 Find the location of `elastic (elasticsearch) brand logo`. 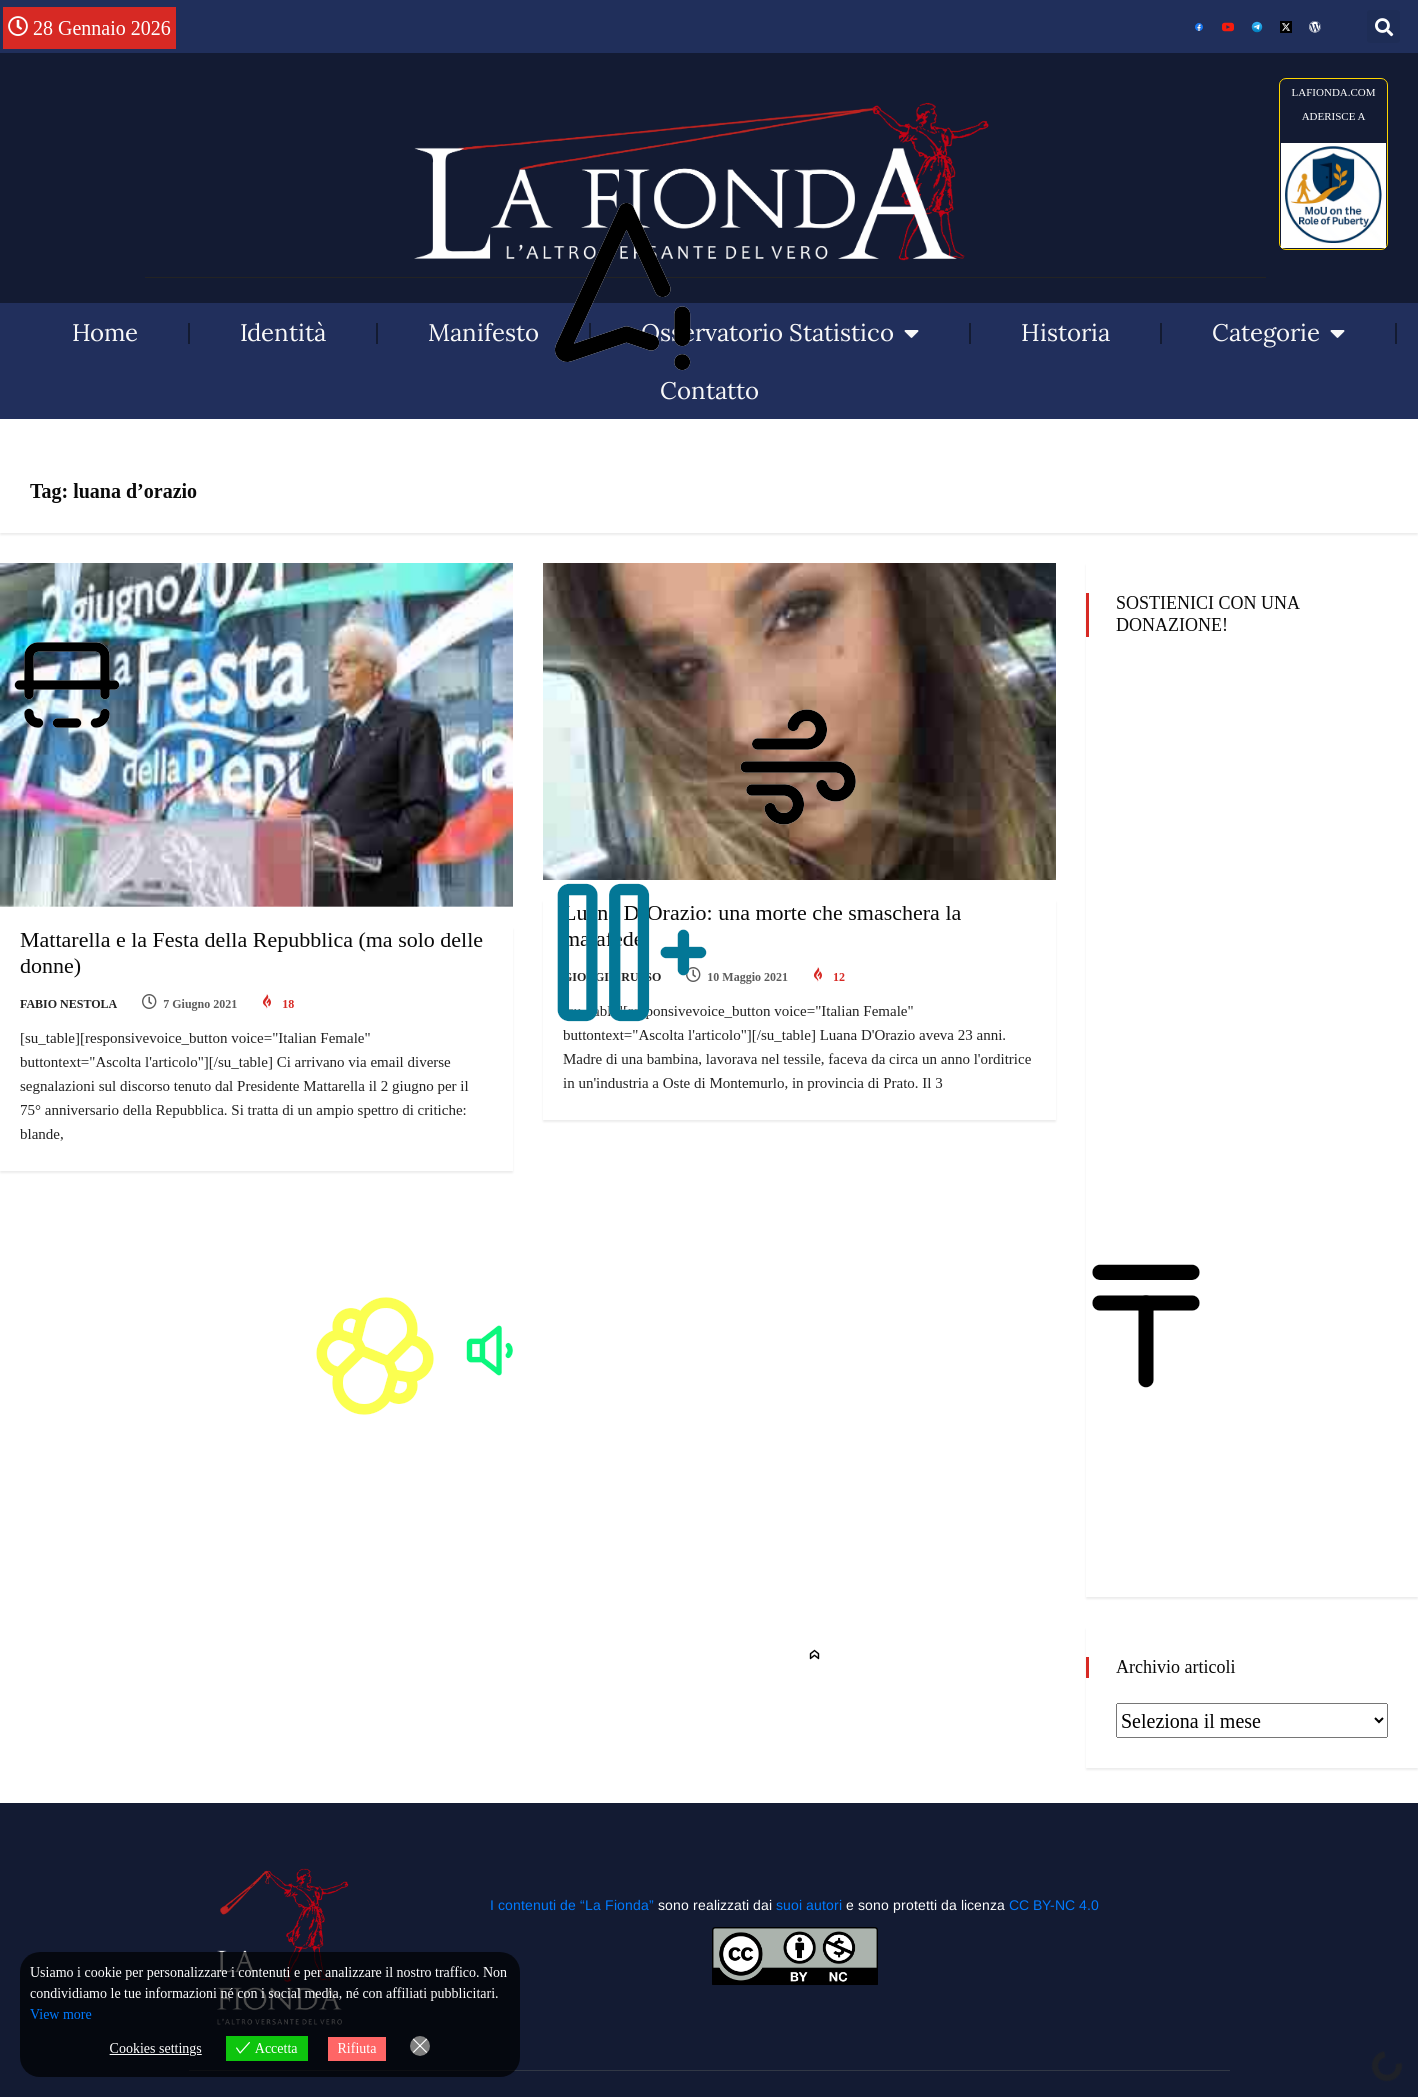

elastic (elasticsearch) brand logo is located at coordinates (375, 1356).